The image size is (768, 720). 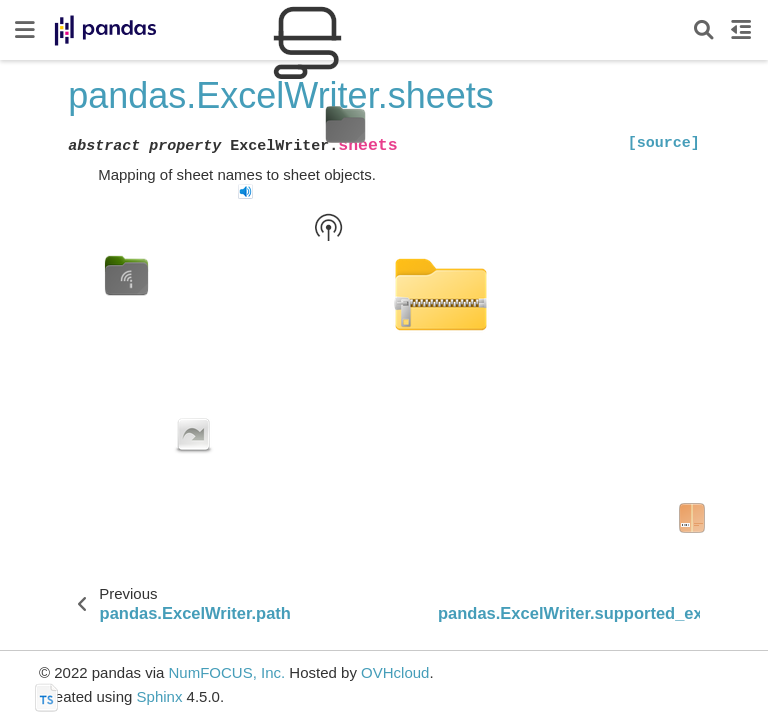 What do you see at coordinates (441, 297) in the screenshot?
I see `open a compressed zip folder` at bounding box center [441, 297].